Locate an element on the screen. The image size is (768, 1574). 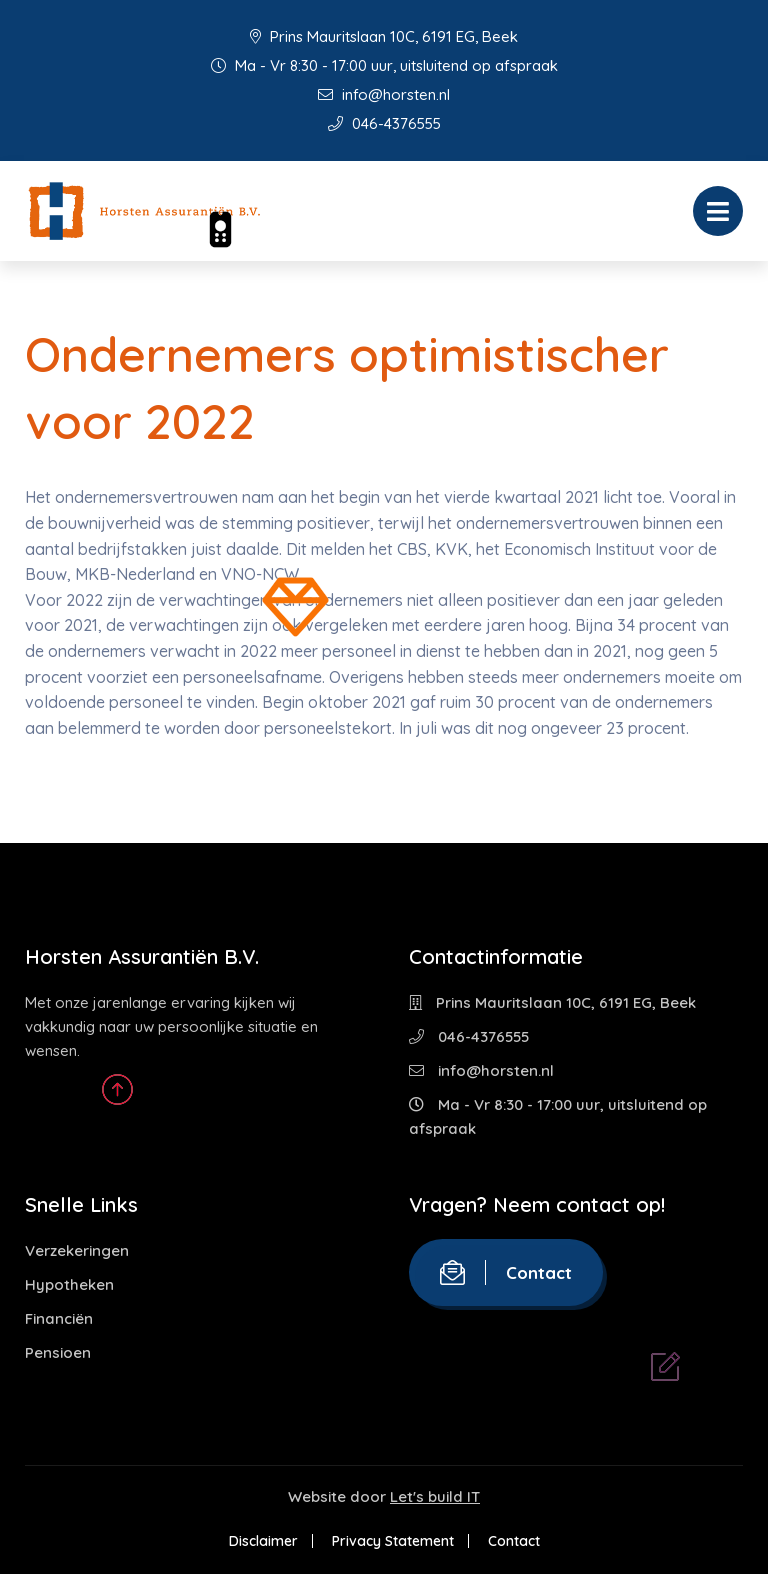
view premium or exclusive content is located at coordinates (295, 607).